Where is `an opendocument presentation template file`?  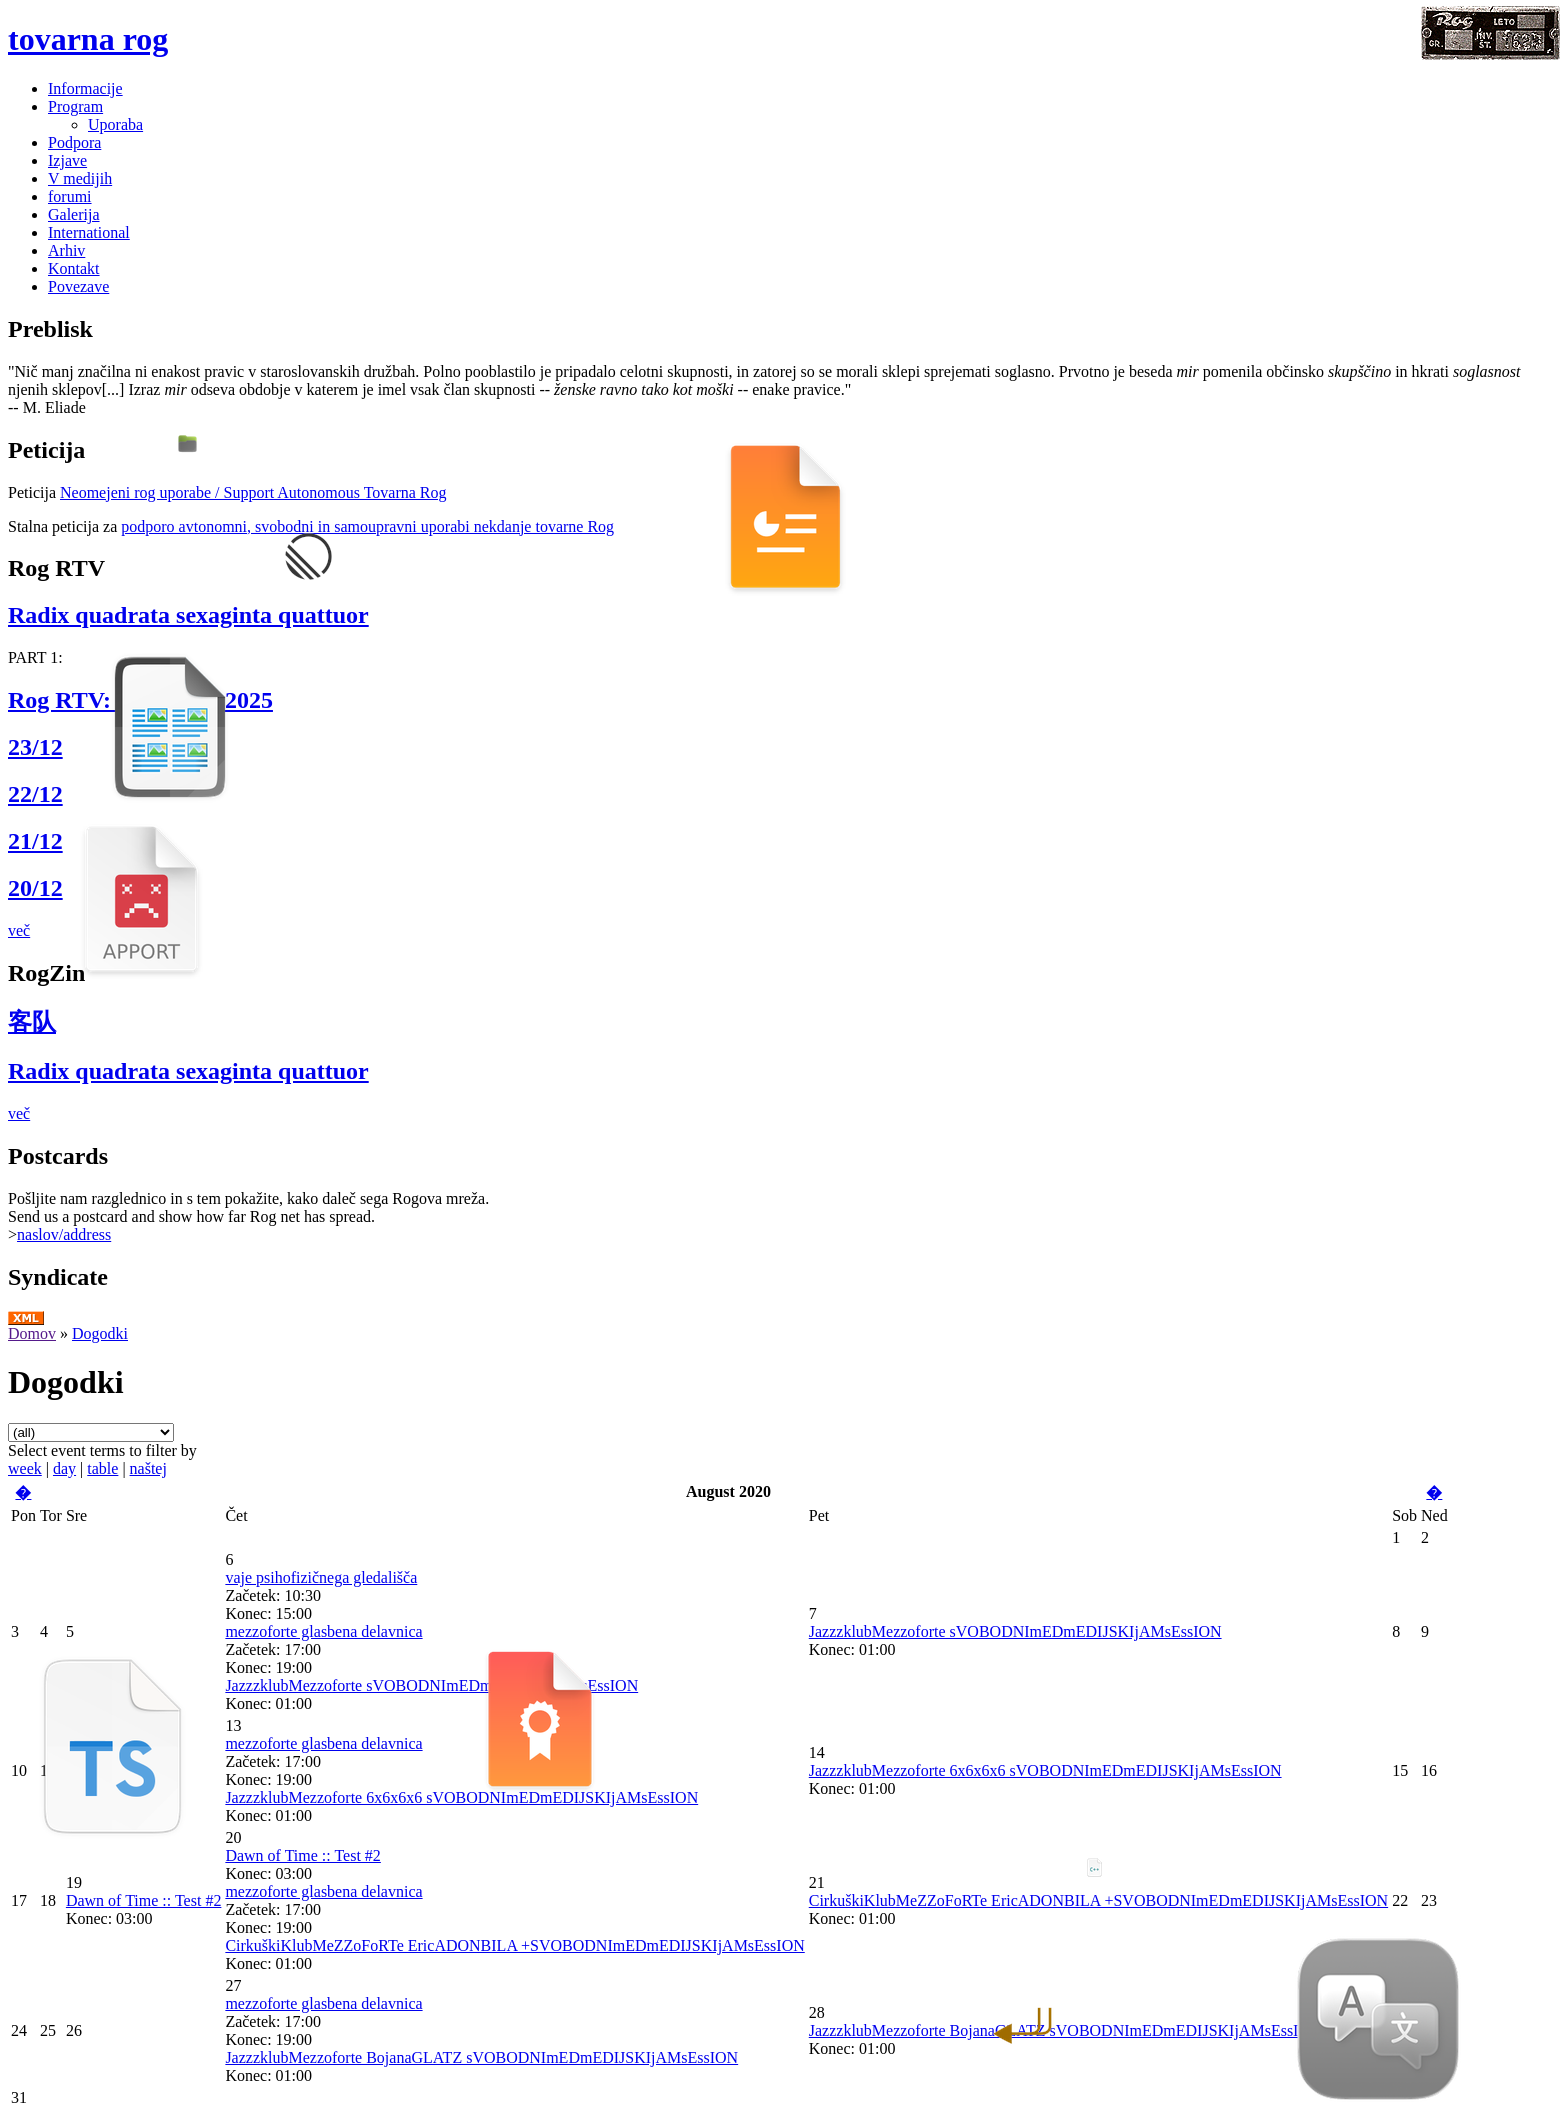 an opendocument presentation template file is located at coordinates (785, 519).